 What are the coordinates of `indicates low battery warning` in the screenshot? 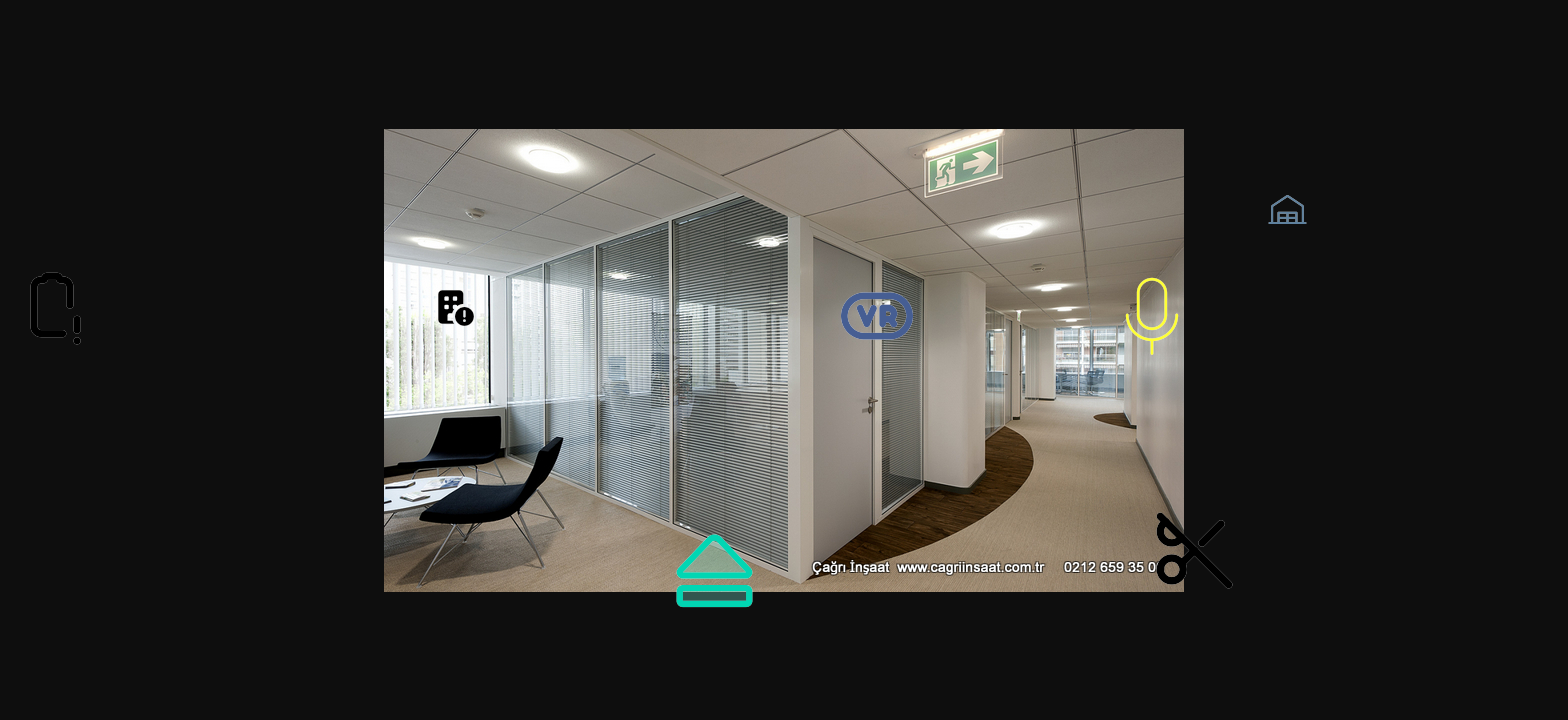 It's located at (52, 305).